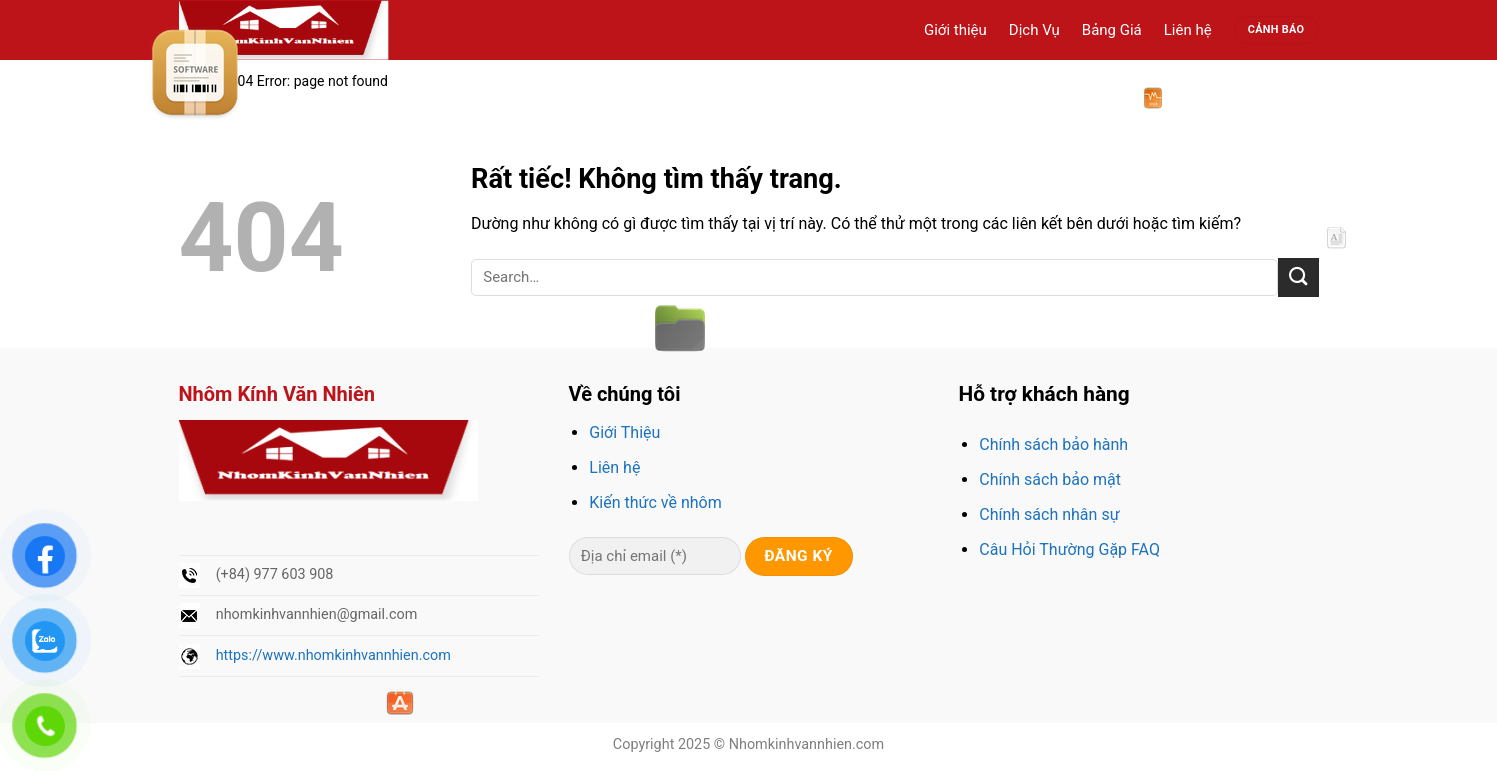 Image resolution: width=1497 pixels, height=771 pixels. I want to click on open a VirtualBox appliance file (.ova), so click(1153, 98).